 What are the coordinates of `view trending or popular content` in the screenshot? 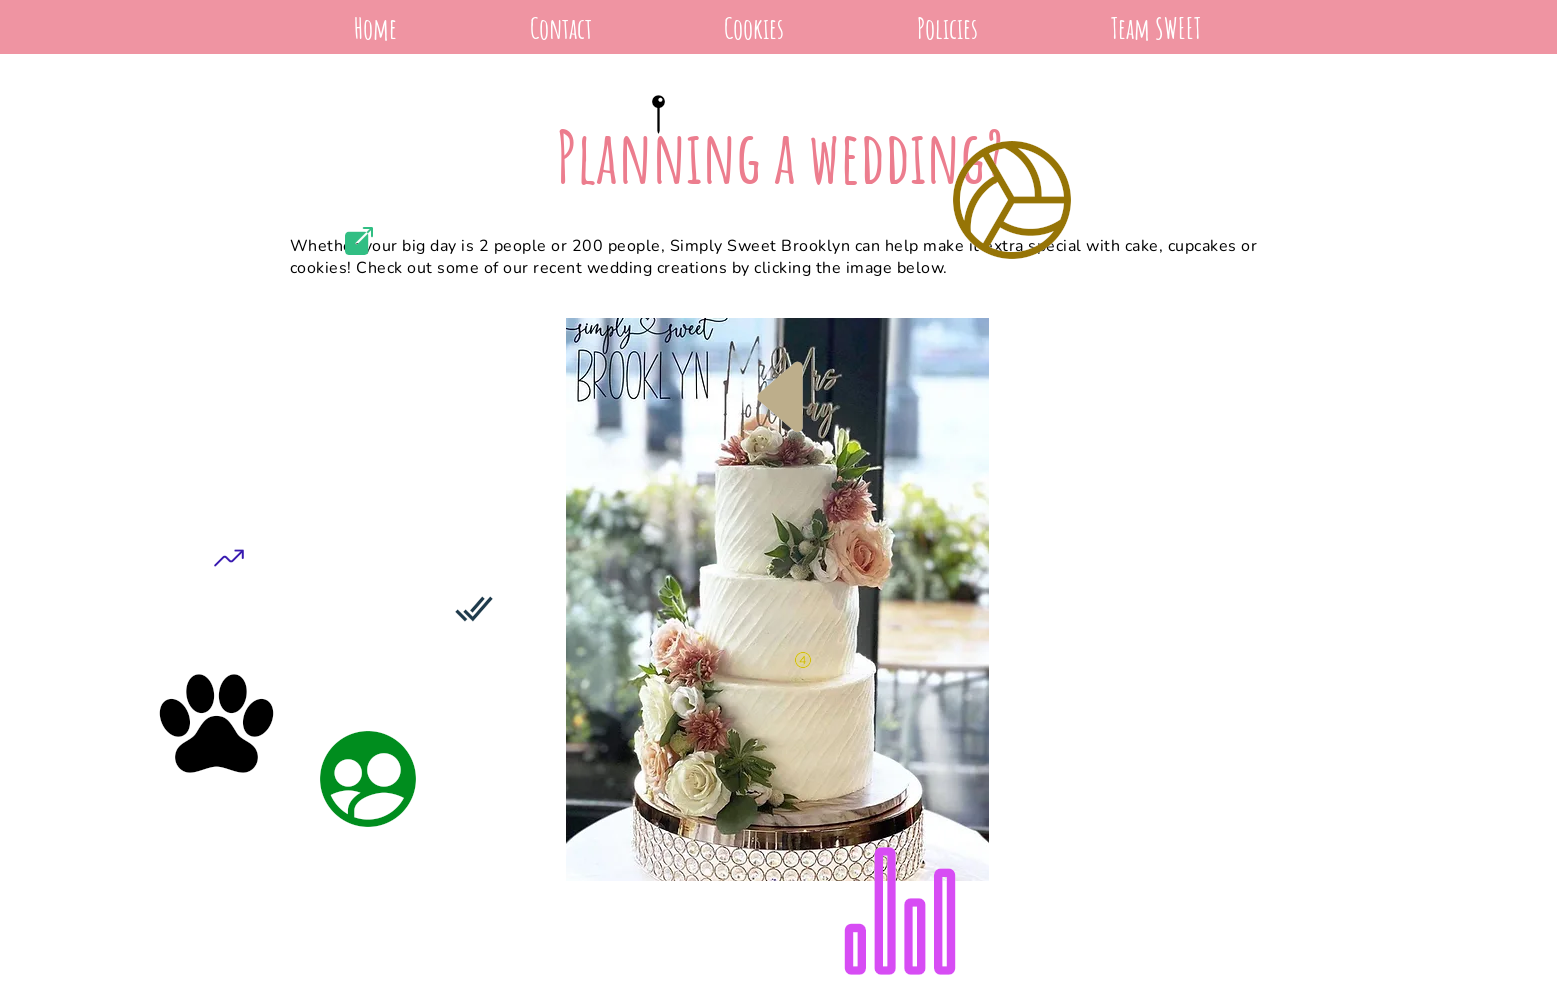 It's located at (229, 558).